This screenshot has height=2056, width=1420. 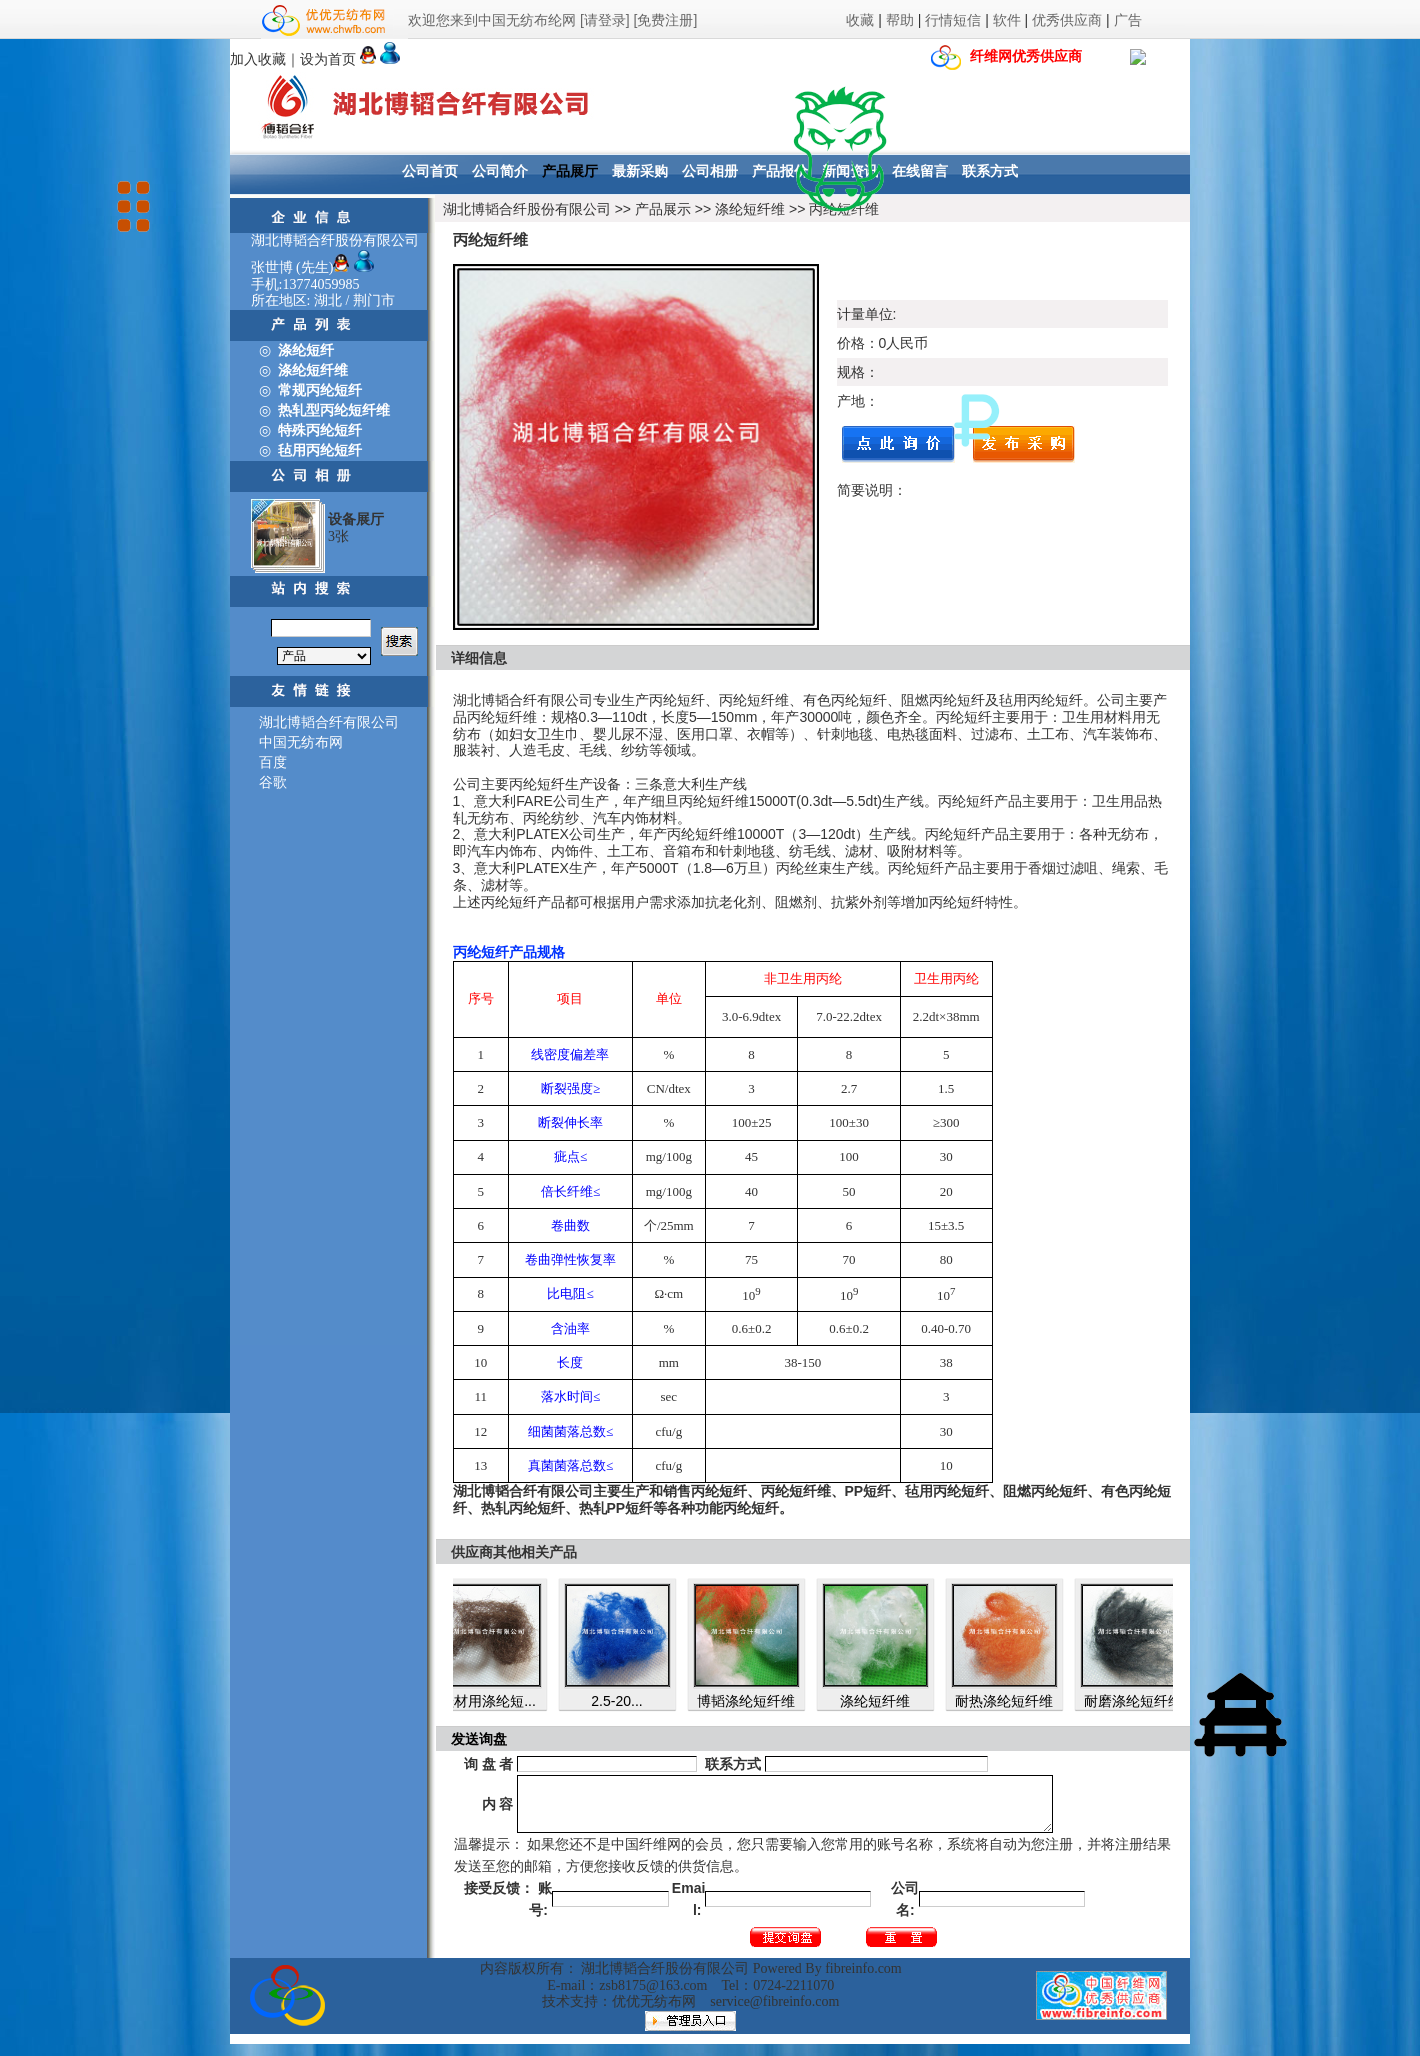 What do you see at coordinates (840, 149) in the screenshot?
I see `grunt javascript task runner logo` at bounding box center [840, 149].